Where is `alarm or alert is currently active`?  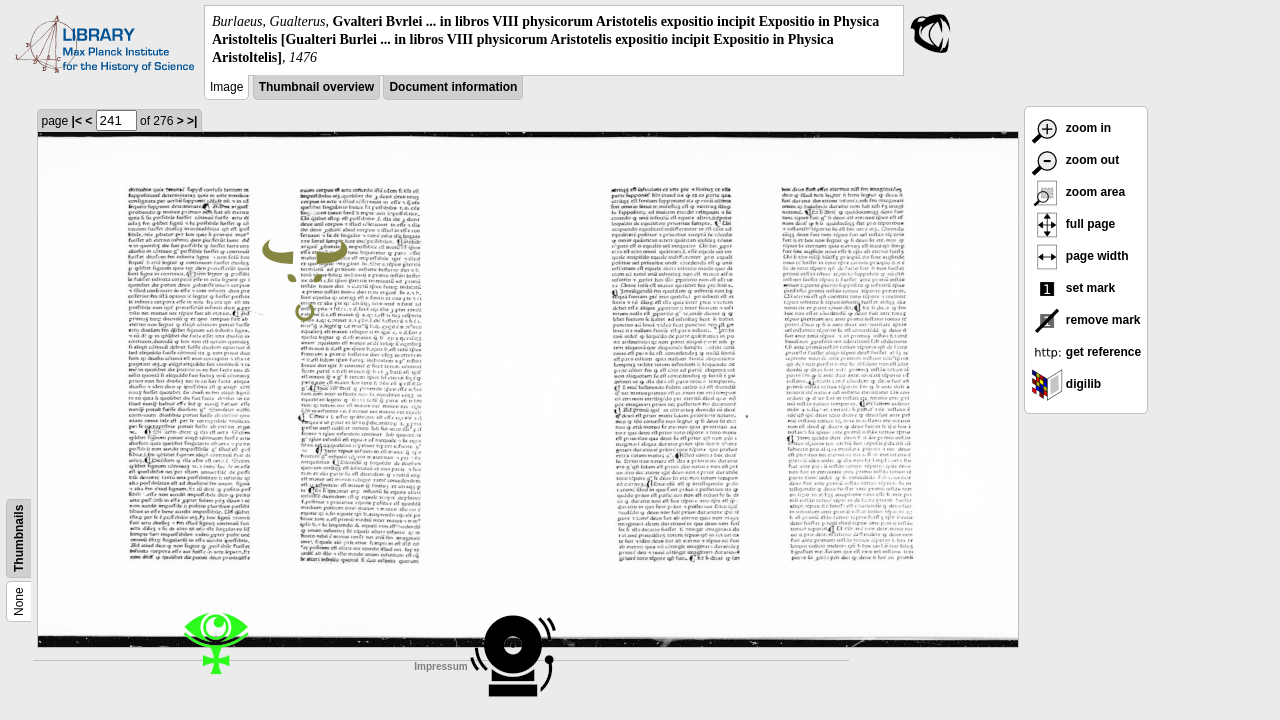
alarm or alert is currently active is located at coordinates (513, 654).